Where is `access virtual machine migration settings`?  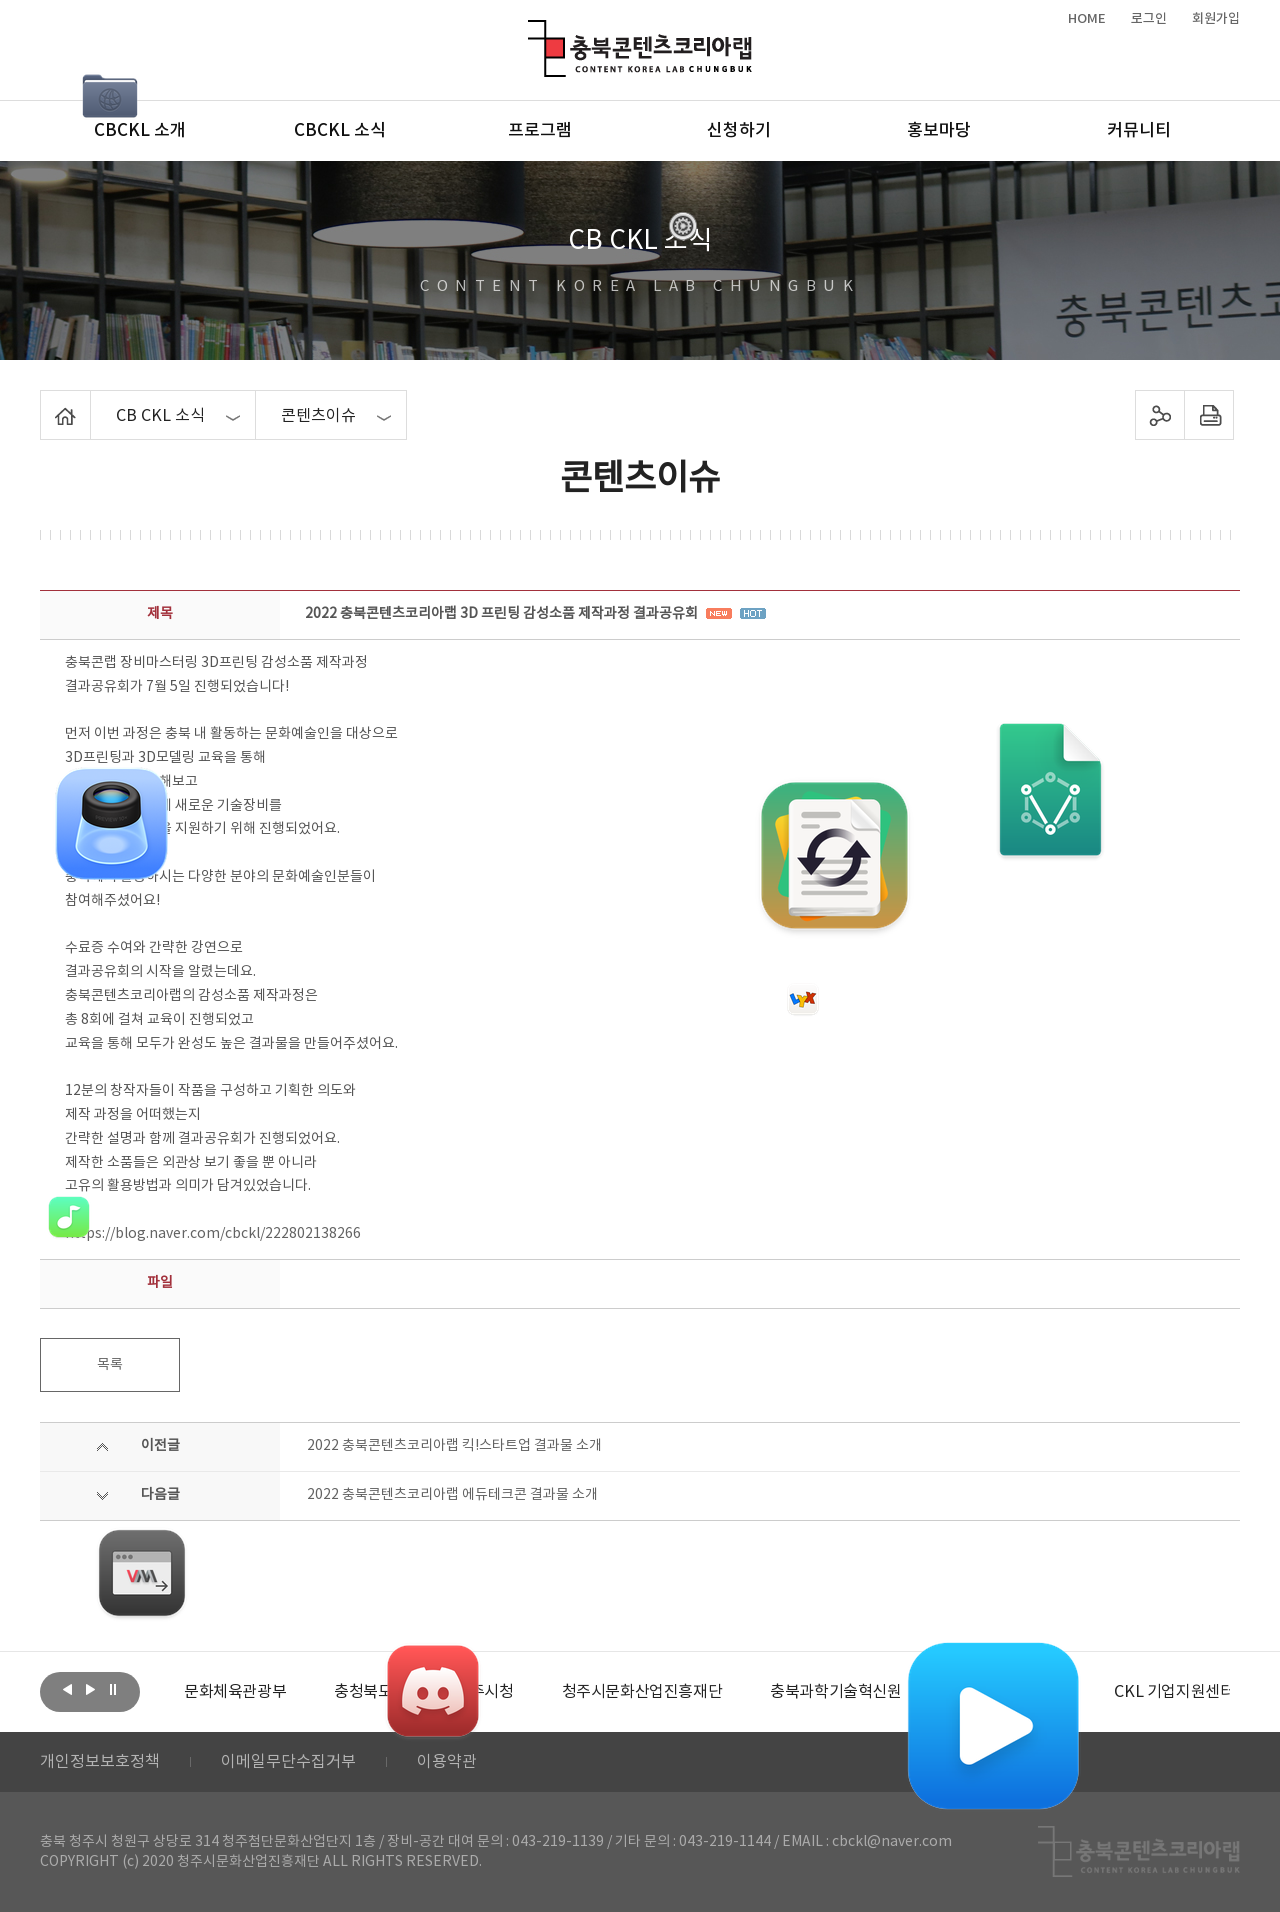
access virtual machine migration settings is located at coordinates (142, 1573).